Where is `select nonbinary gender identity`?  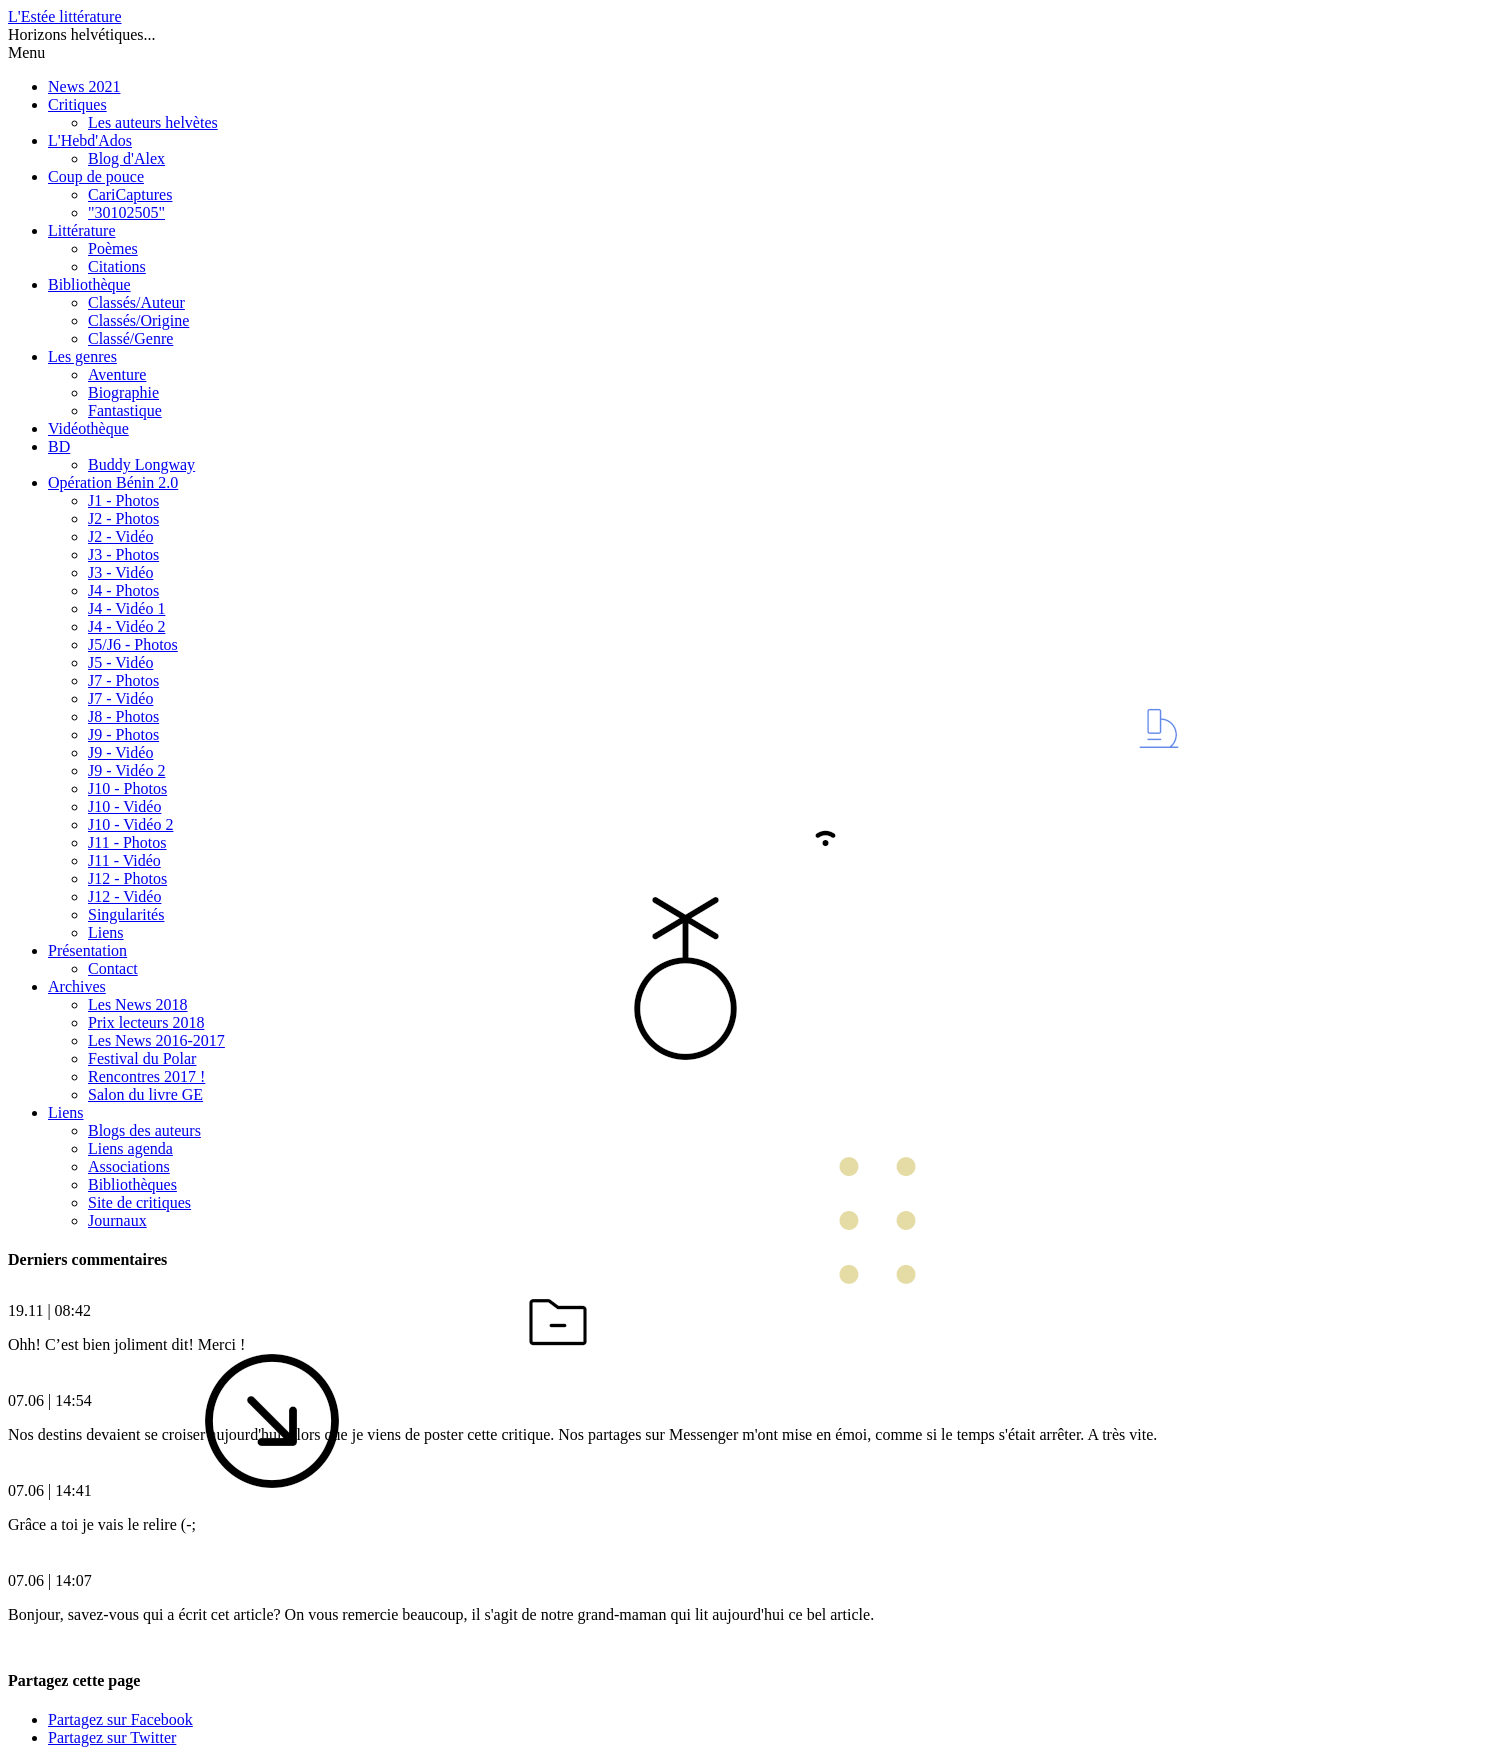
select nonbinary gender identity is located at coordinates (685, 978).